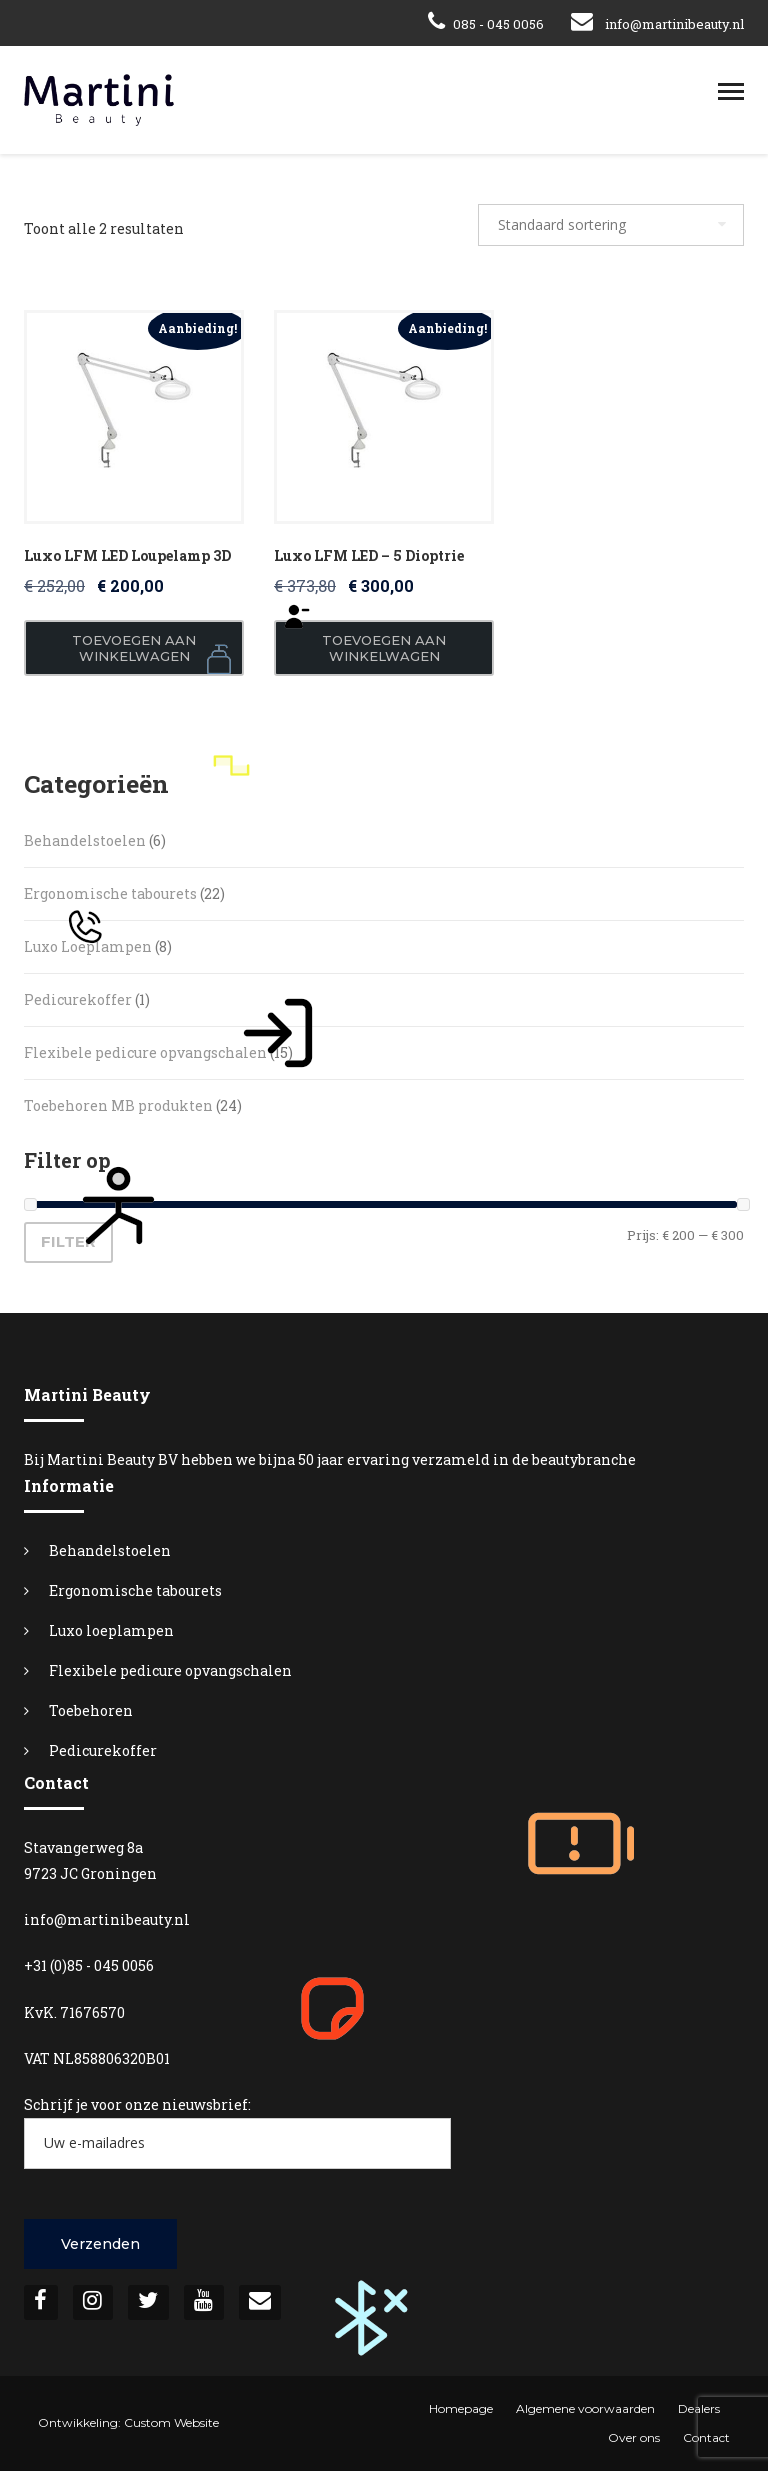 The height and width of the screenshot is (2471, 768). I want to click on make a phone call, so click(86, 926).